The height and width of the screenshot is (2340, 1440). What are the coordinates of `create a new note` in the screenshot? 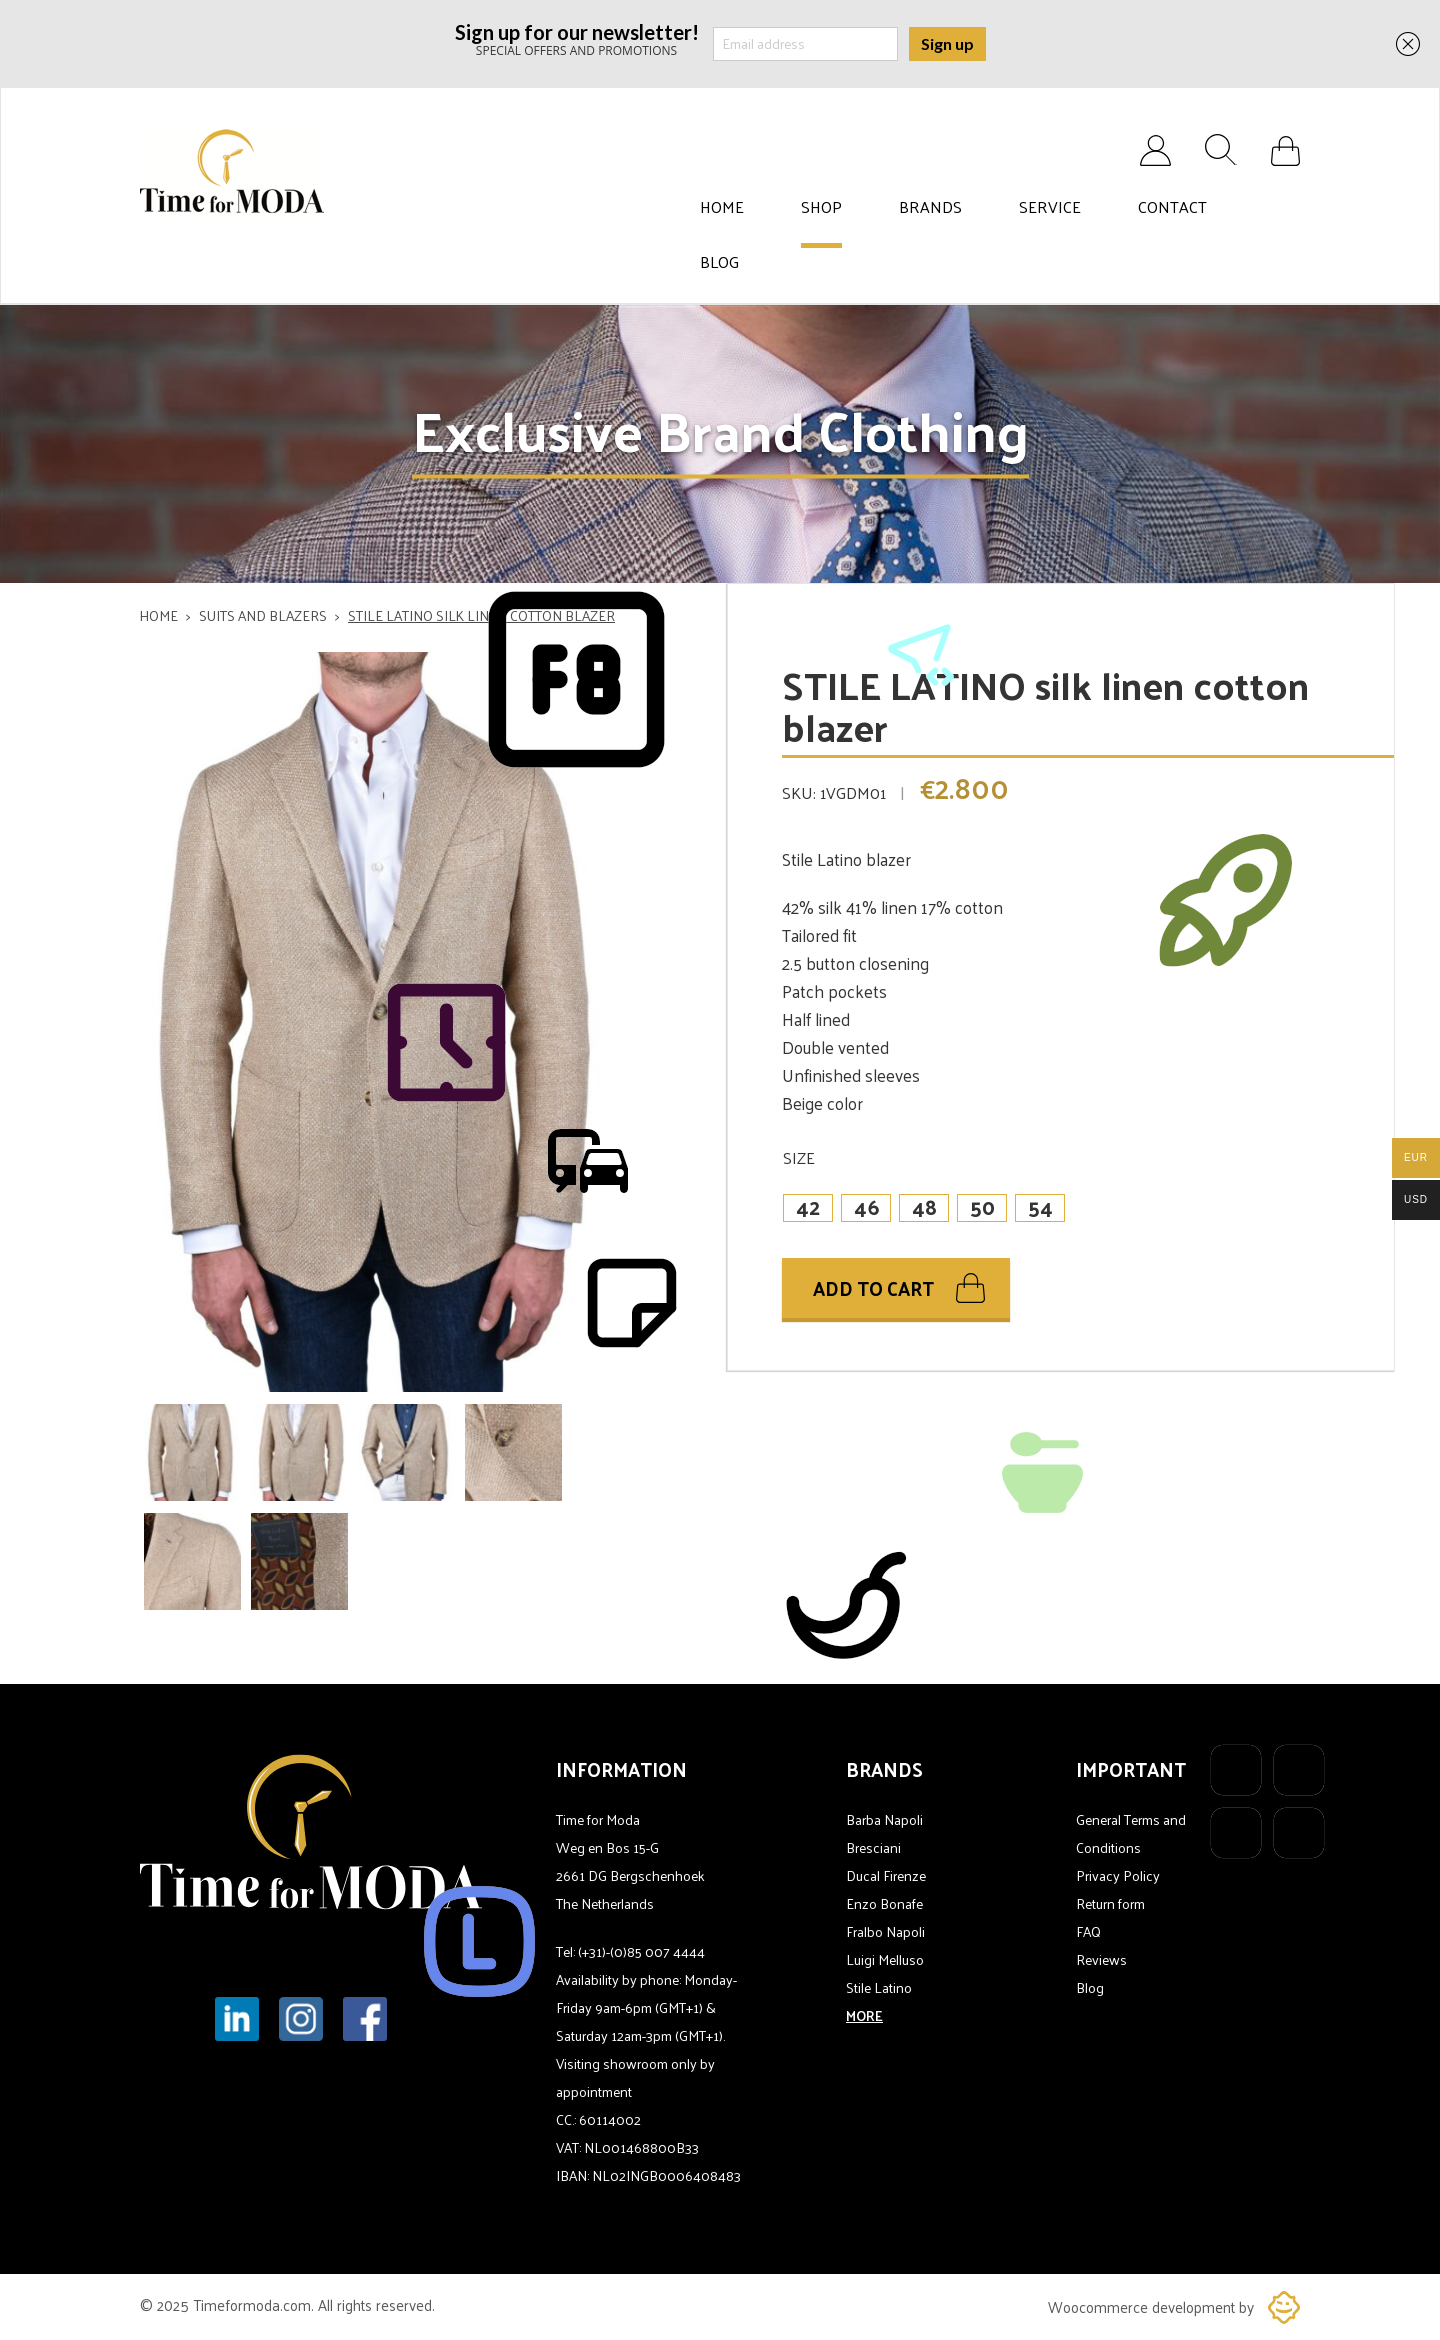 It's located at (632, 1303).